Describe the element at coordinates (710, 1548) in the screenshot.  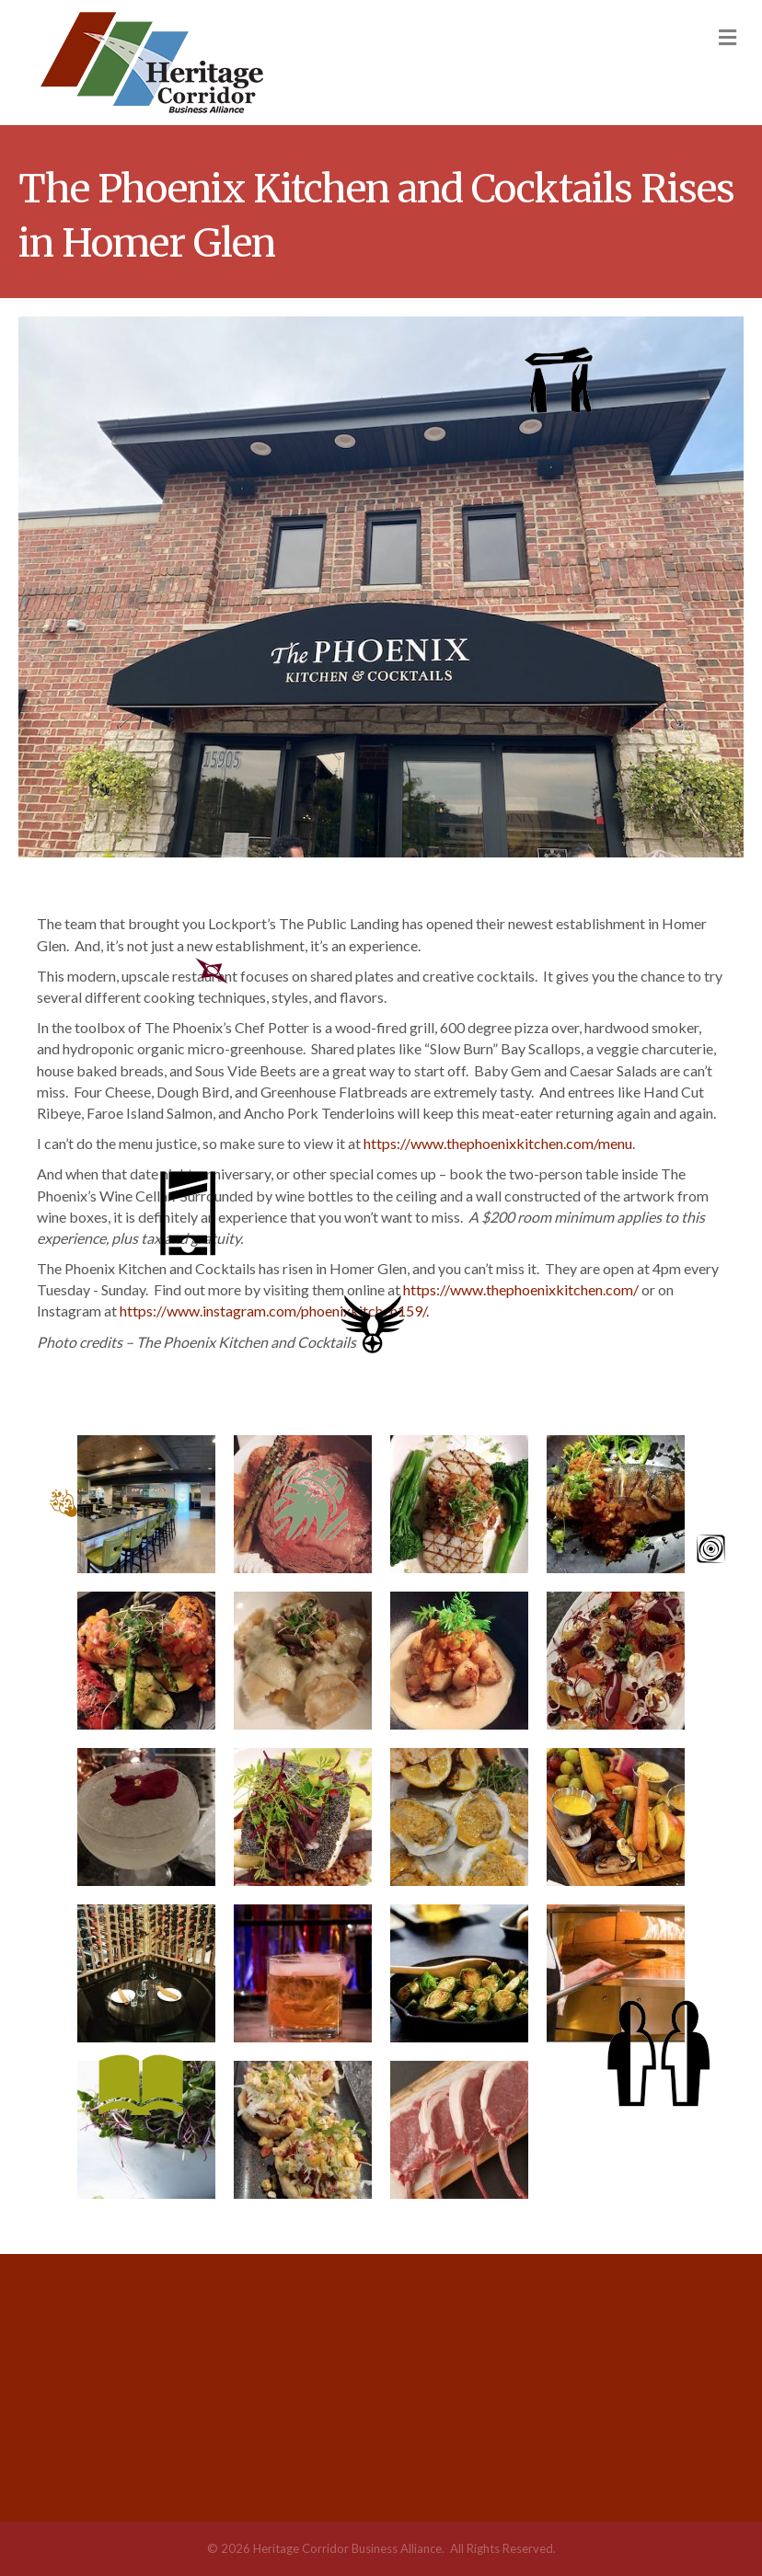
I see `abstract decorative element or game asset` at that location.